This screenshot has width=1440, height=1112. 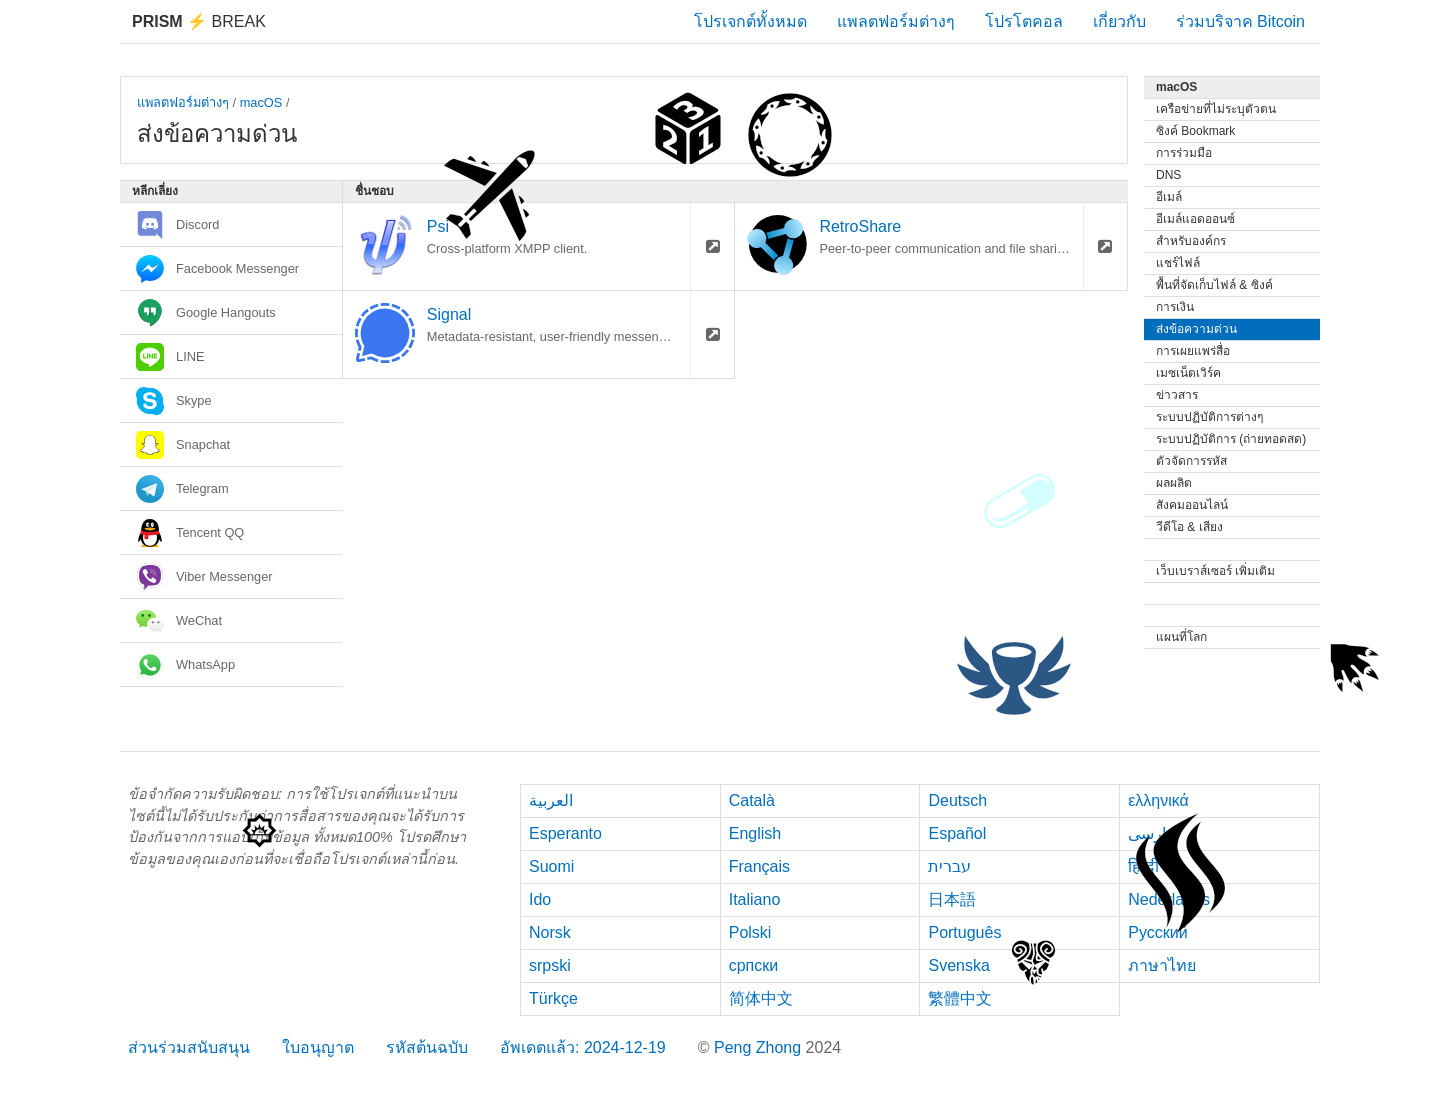 I want to click on access medication reminders or health tracking, so click(x=1019, y=502).